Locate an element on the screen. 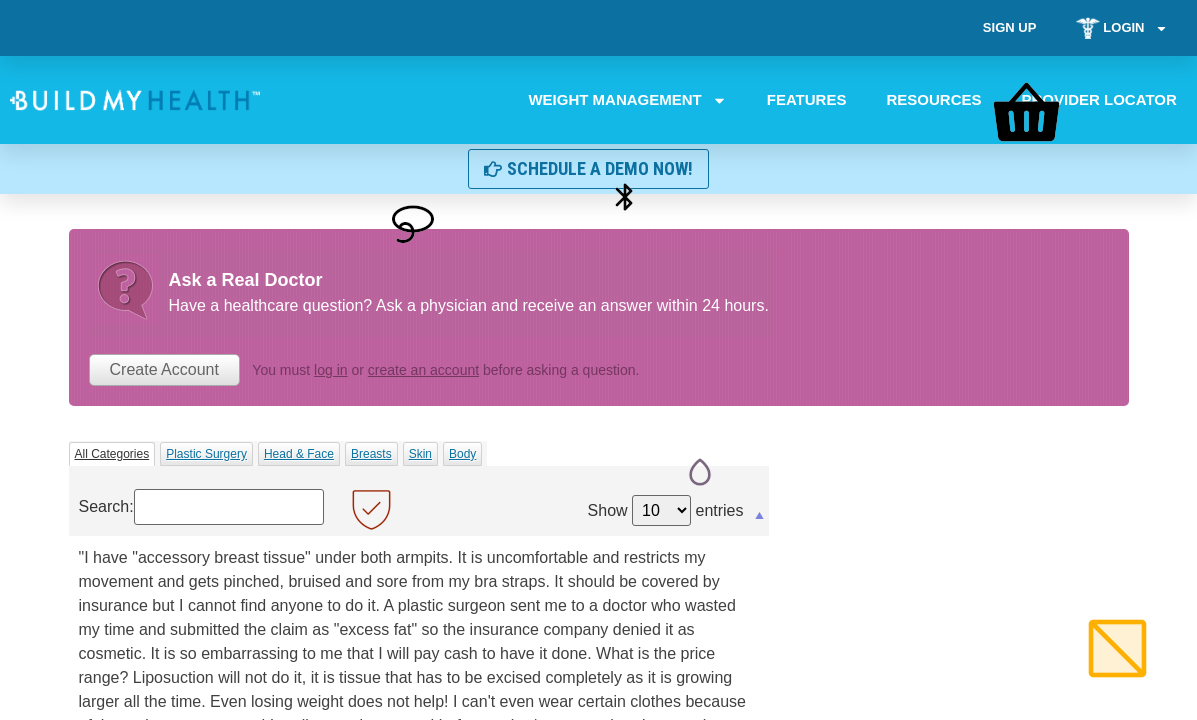 Image resolution: width=1197 pixels, height=720 pixels. view your shopping basket is located at coordinates (1026, 115).